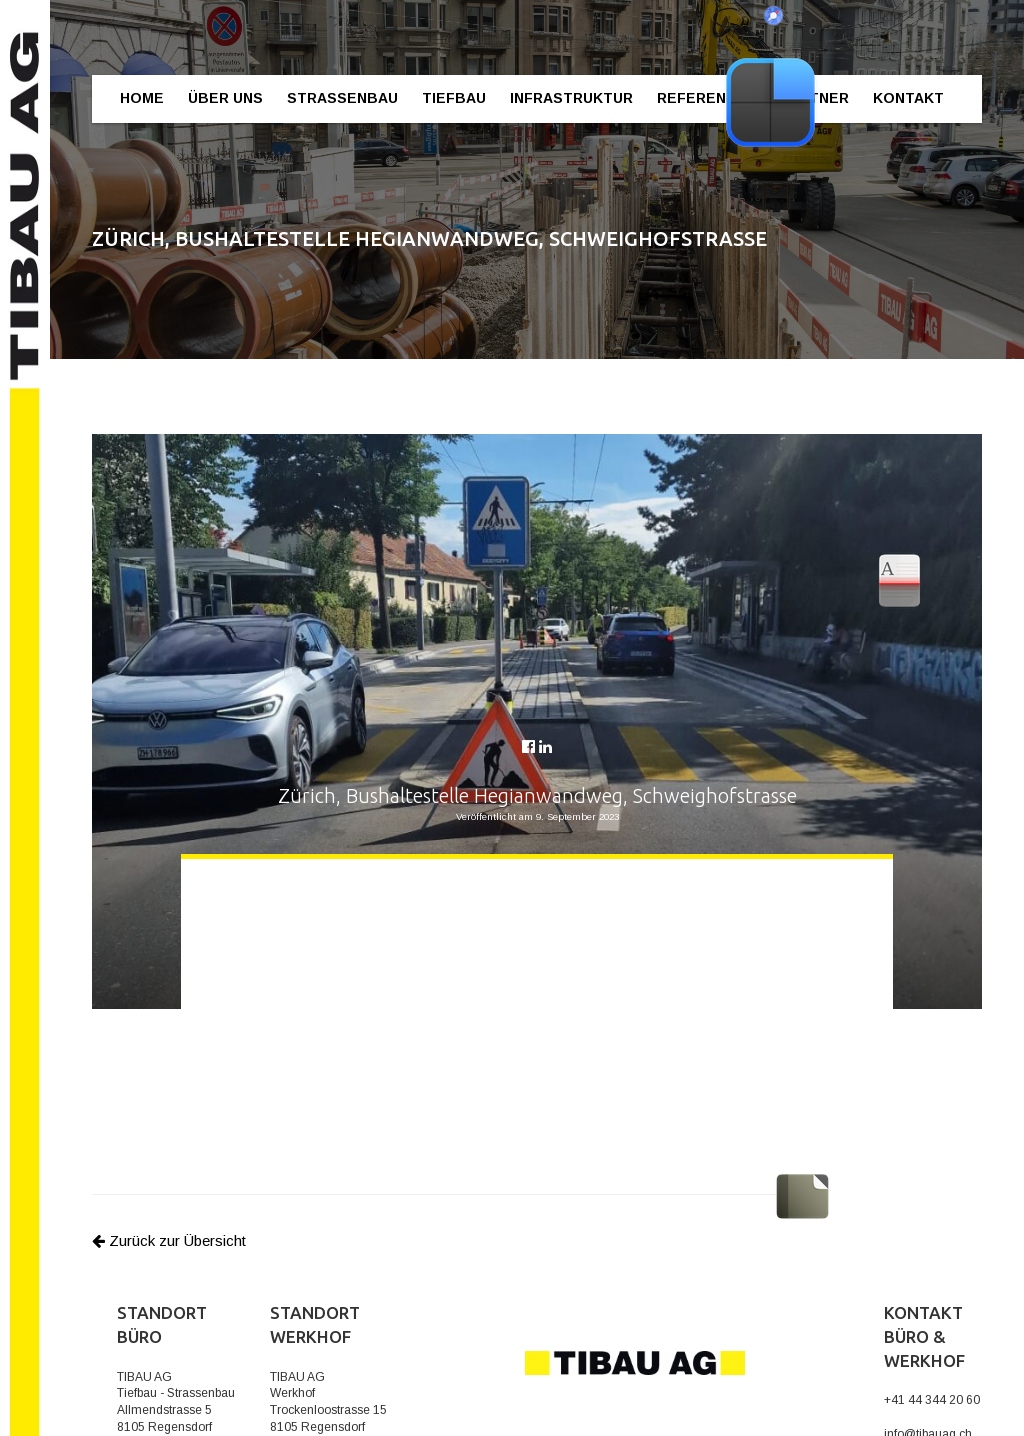  What do you see at coordinates (899, 580) in the screenshot?
I see `open document scanner app` at bounding box center [899, 580].